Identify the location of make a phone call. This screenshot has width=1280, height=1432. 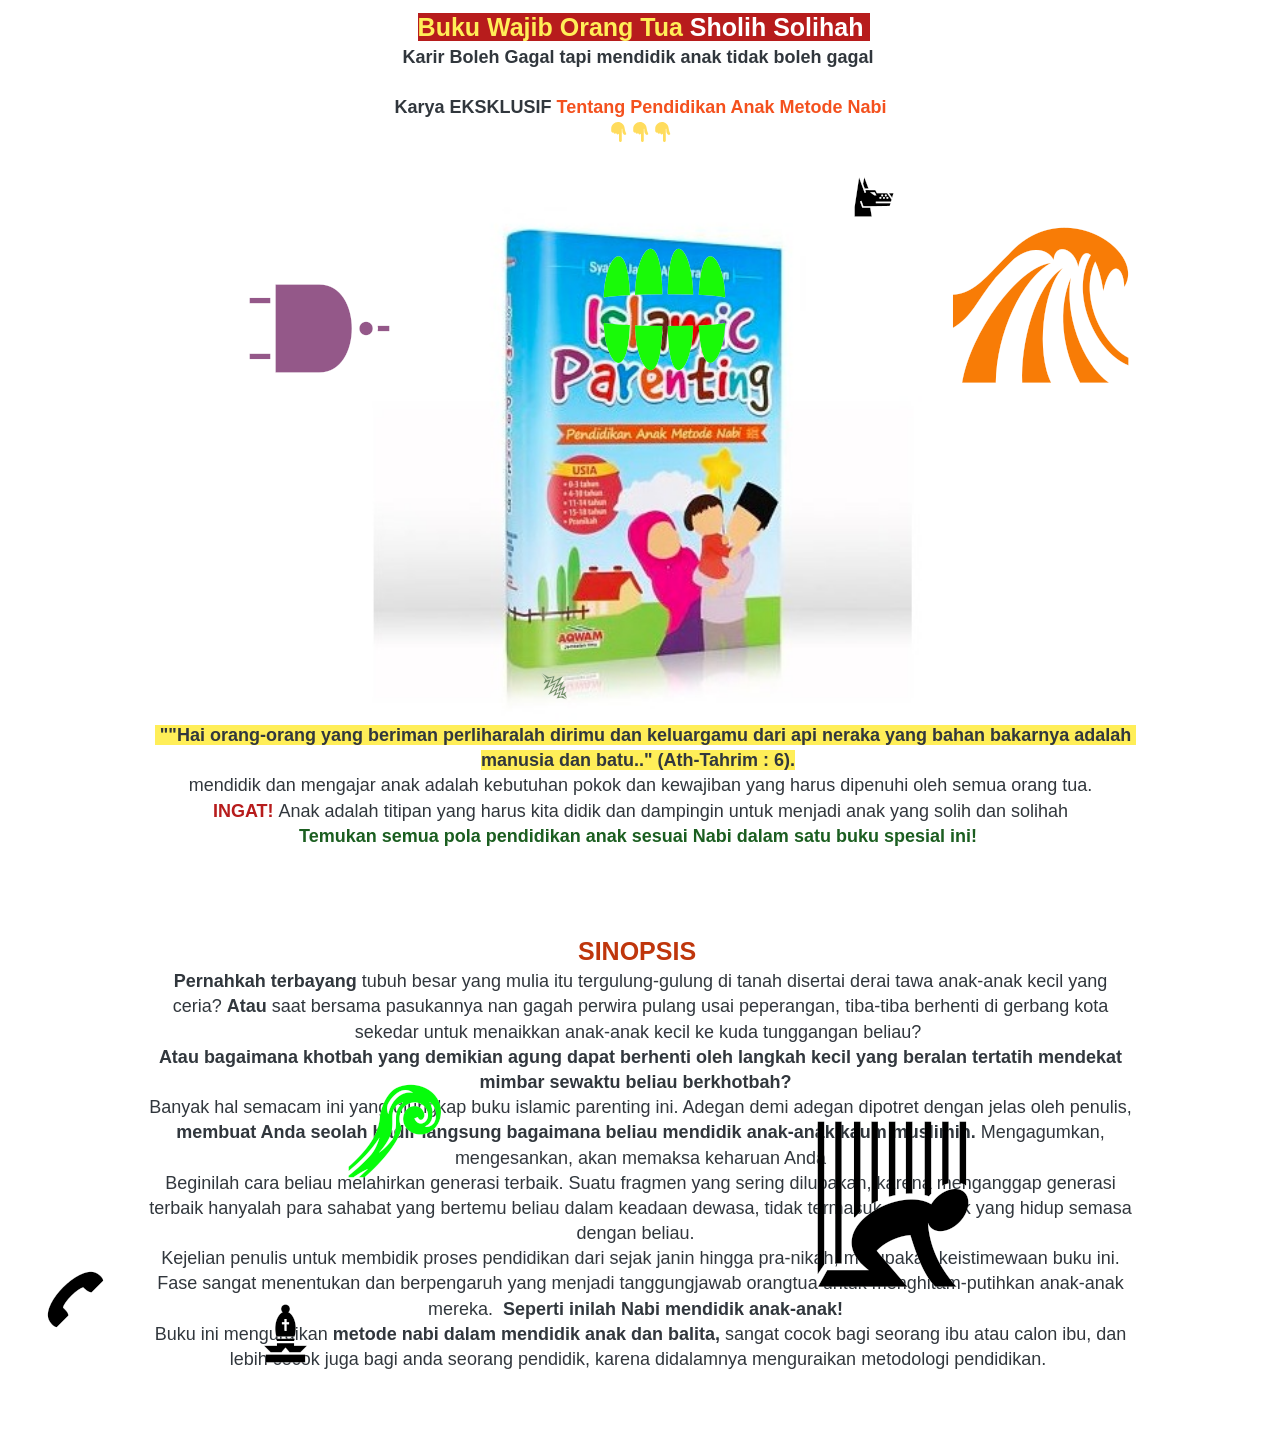
(75, 1299).